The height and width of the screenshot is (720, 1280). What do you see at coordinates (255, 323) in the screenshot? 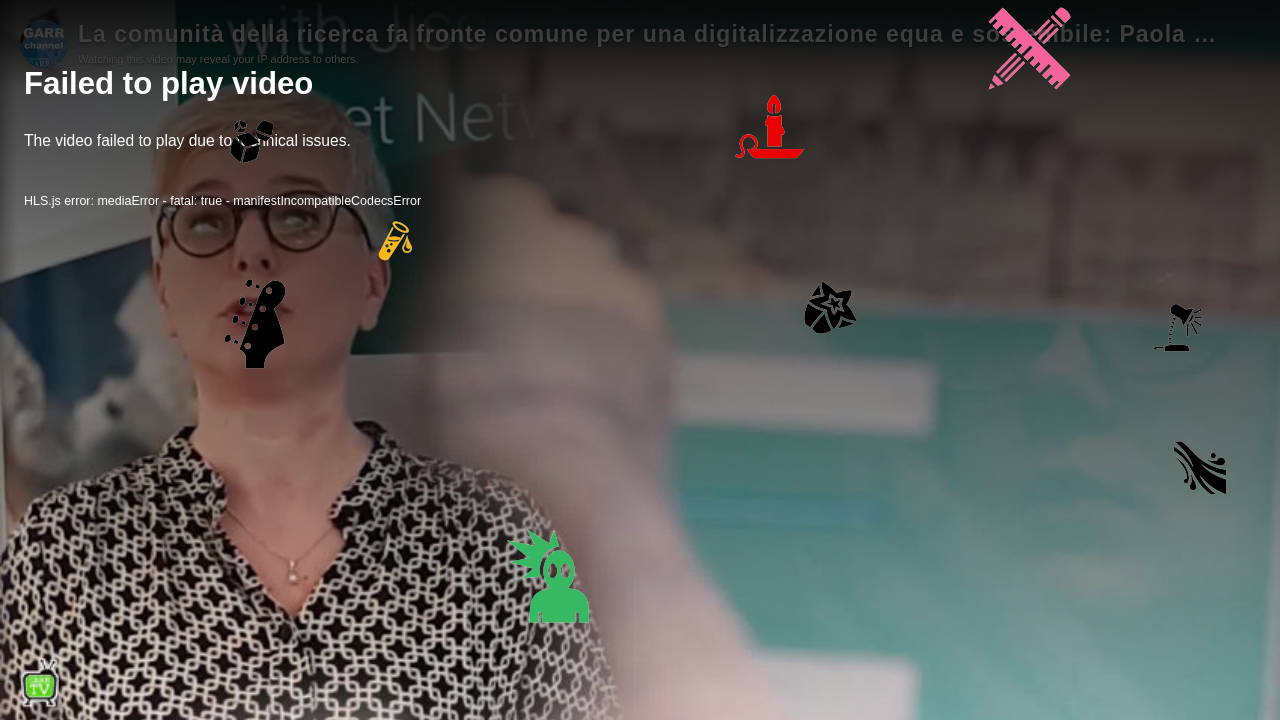
I see `access bass guitar or music settings` at bounding box center [255, 323].